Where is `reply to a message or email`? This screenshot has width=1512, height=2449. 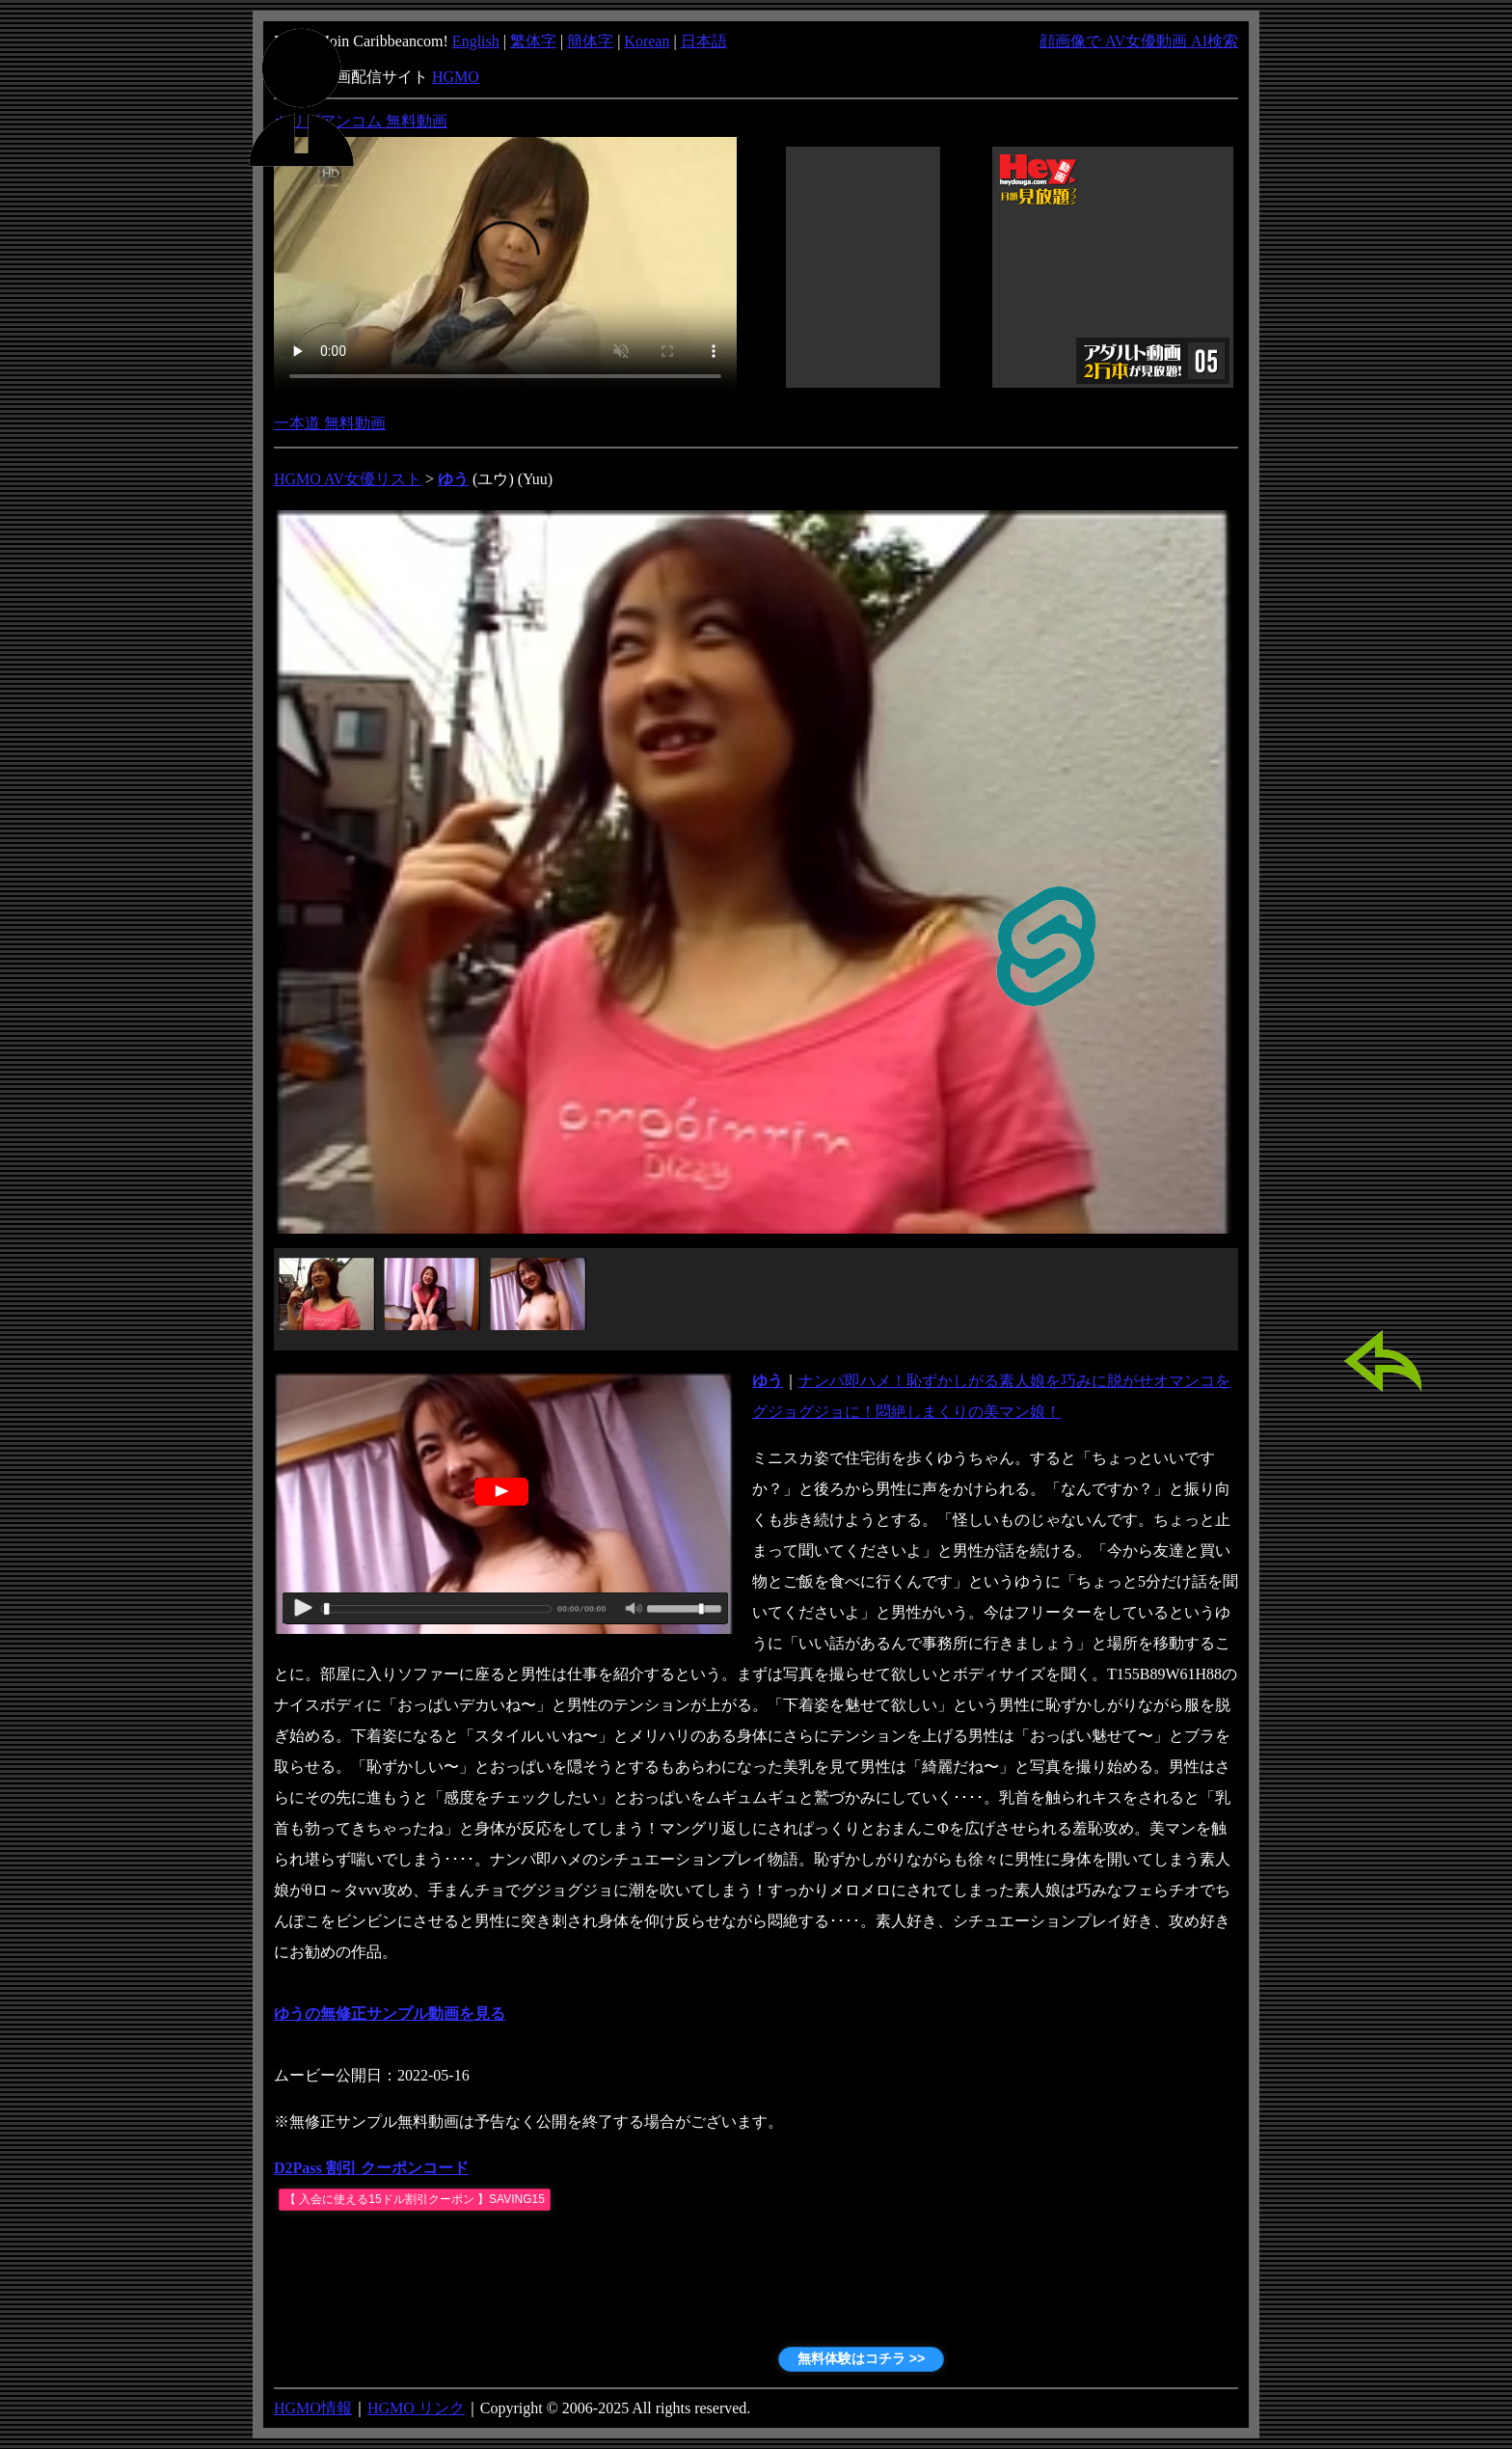 reply to a message or email is located at coordinates (1387, 1361).